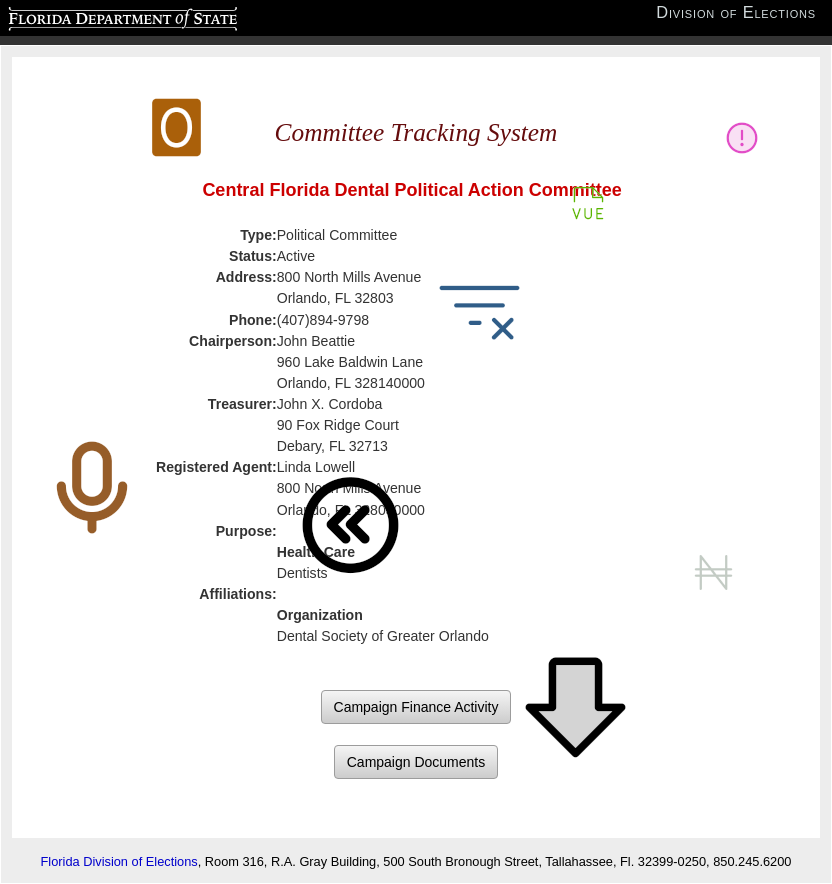 The width and height of the screenshot is (832, 884). I want to click on indicates zero or no items, so click(176, 127).